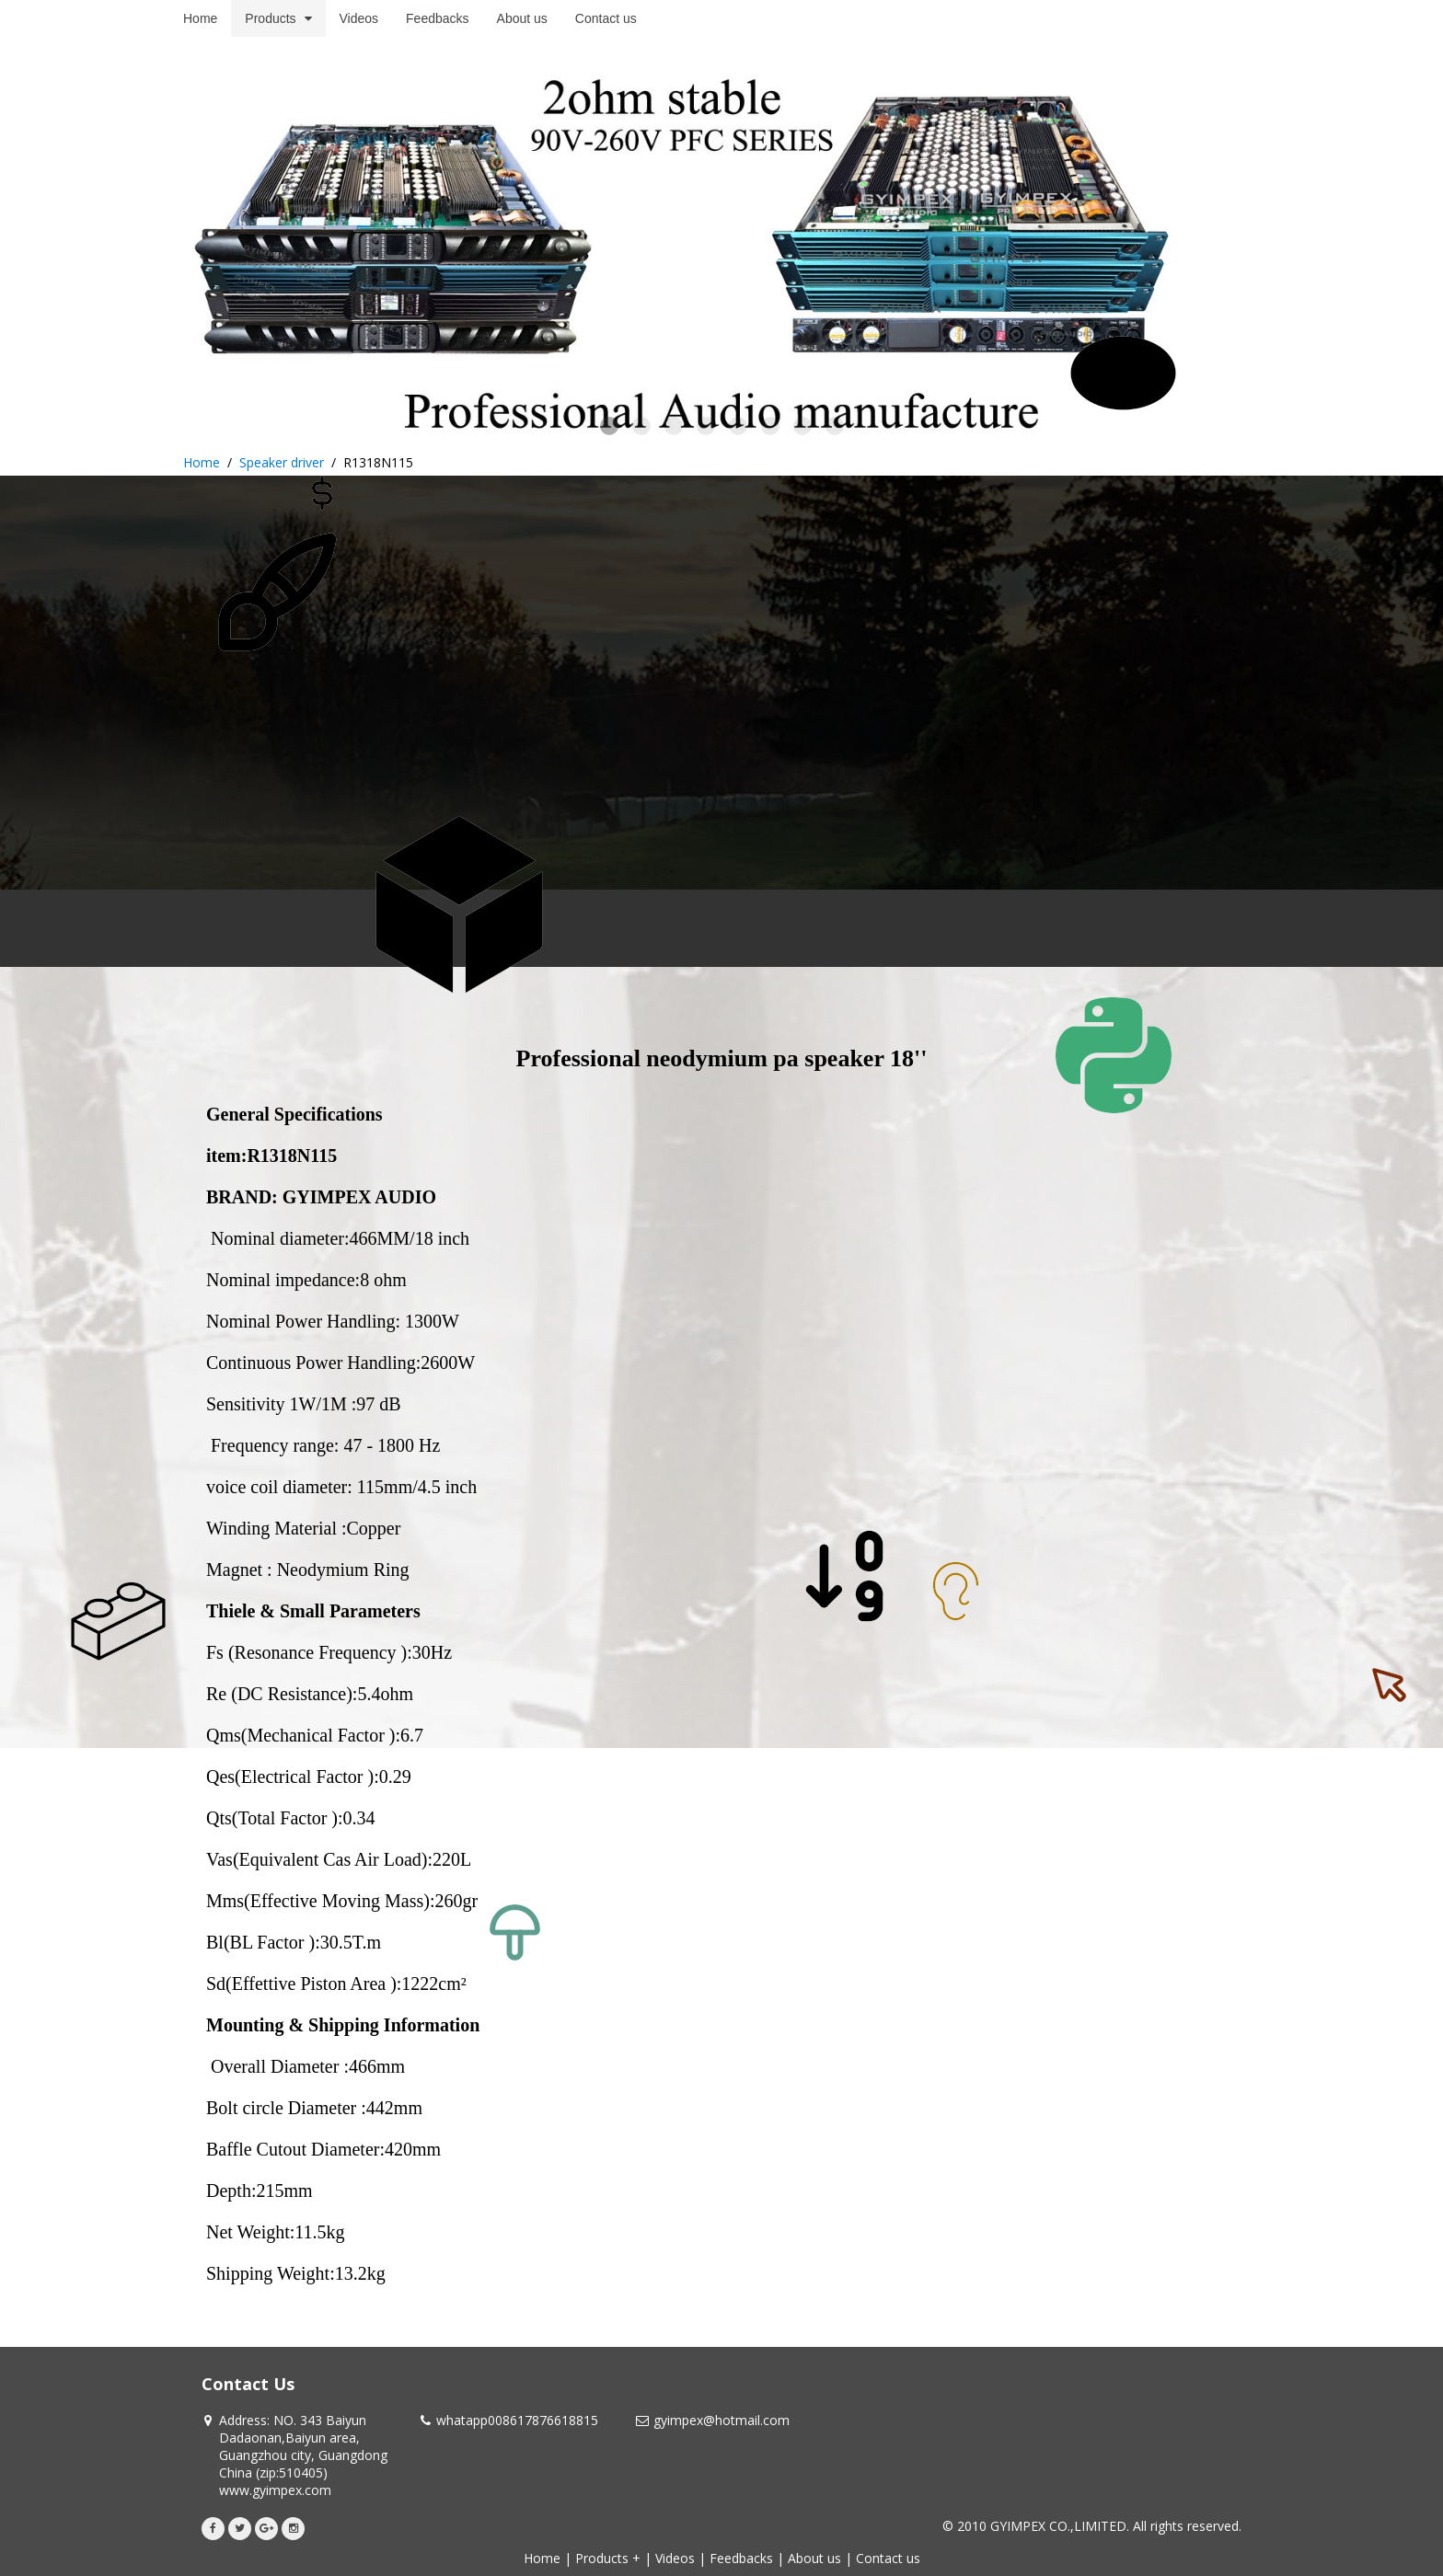  I want to click on sort numbers in ascending order (0-9), so click(847, 1576).